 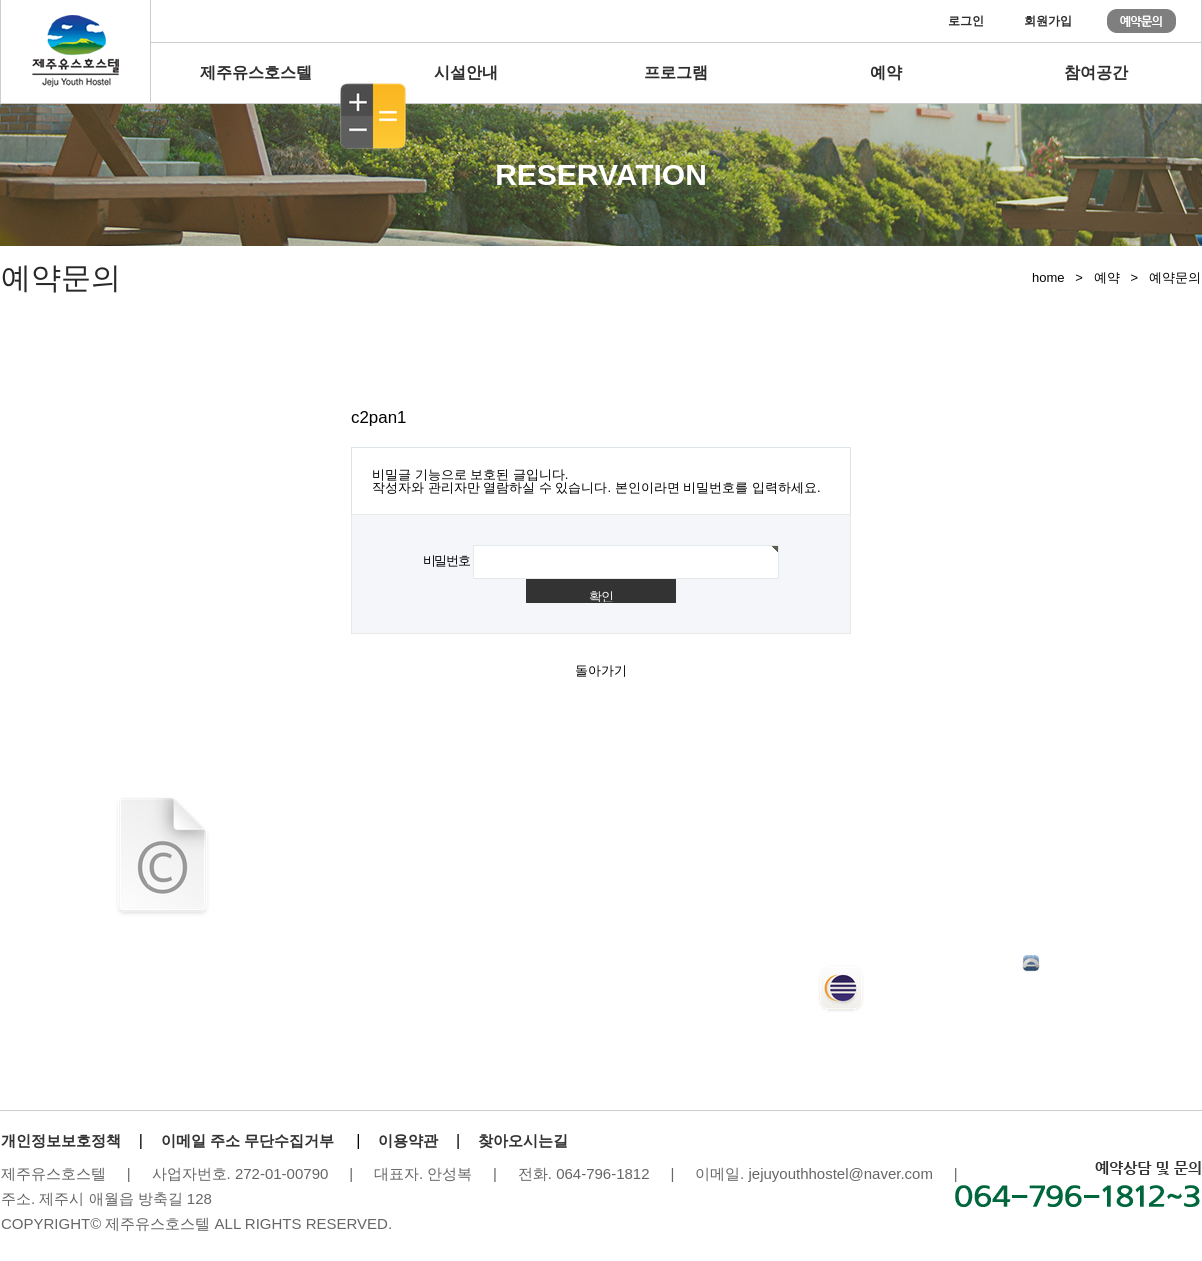 I want to click on open the calculator app, so click(x=373, y=116).